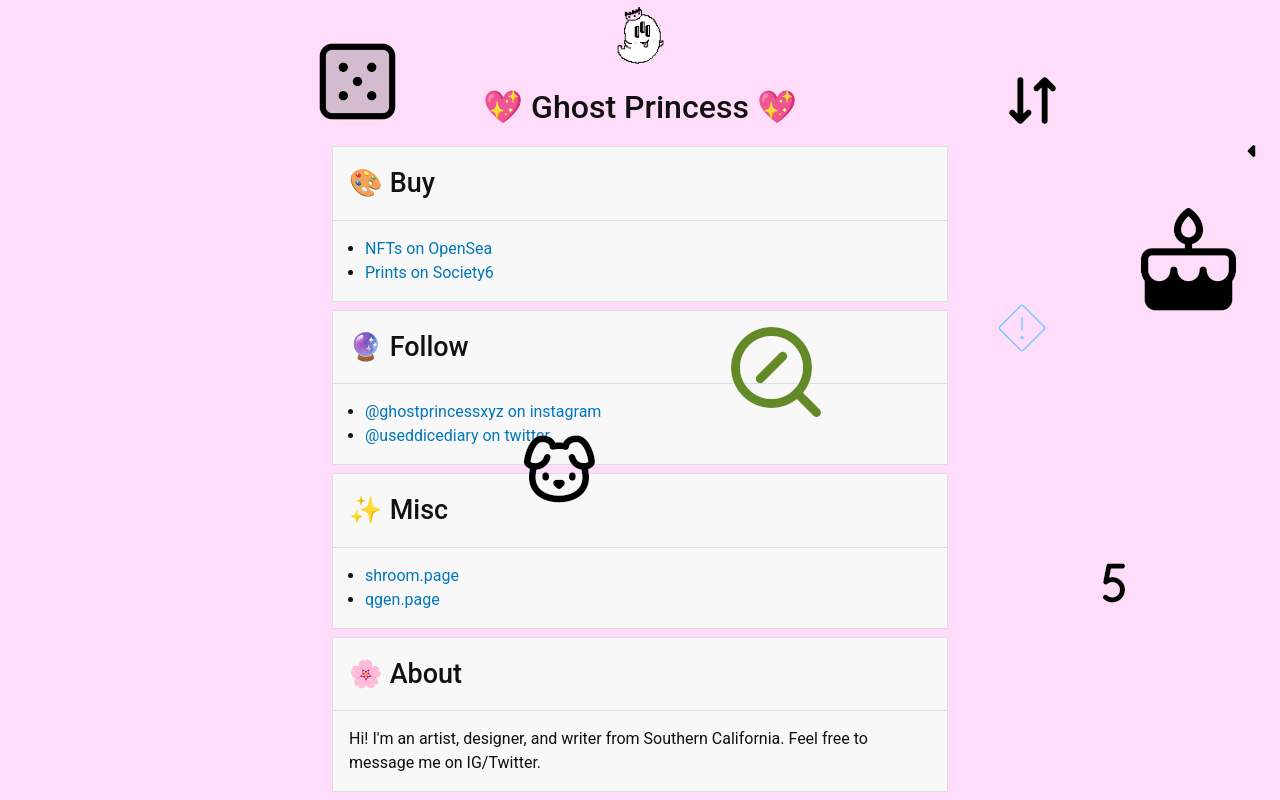 Image resolution: width=1280 pixels, height=800 pixels. What do you see at coordinates (1022, 328) in the screenshot?
I see `indicates a warning or caution state` at bounding box center [1022, 328].